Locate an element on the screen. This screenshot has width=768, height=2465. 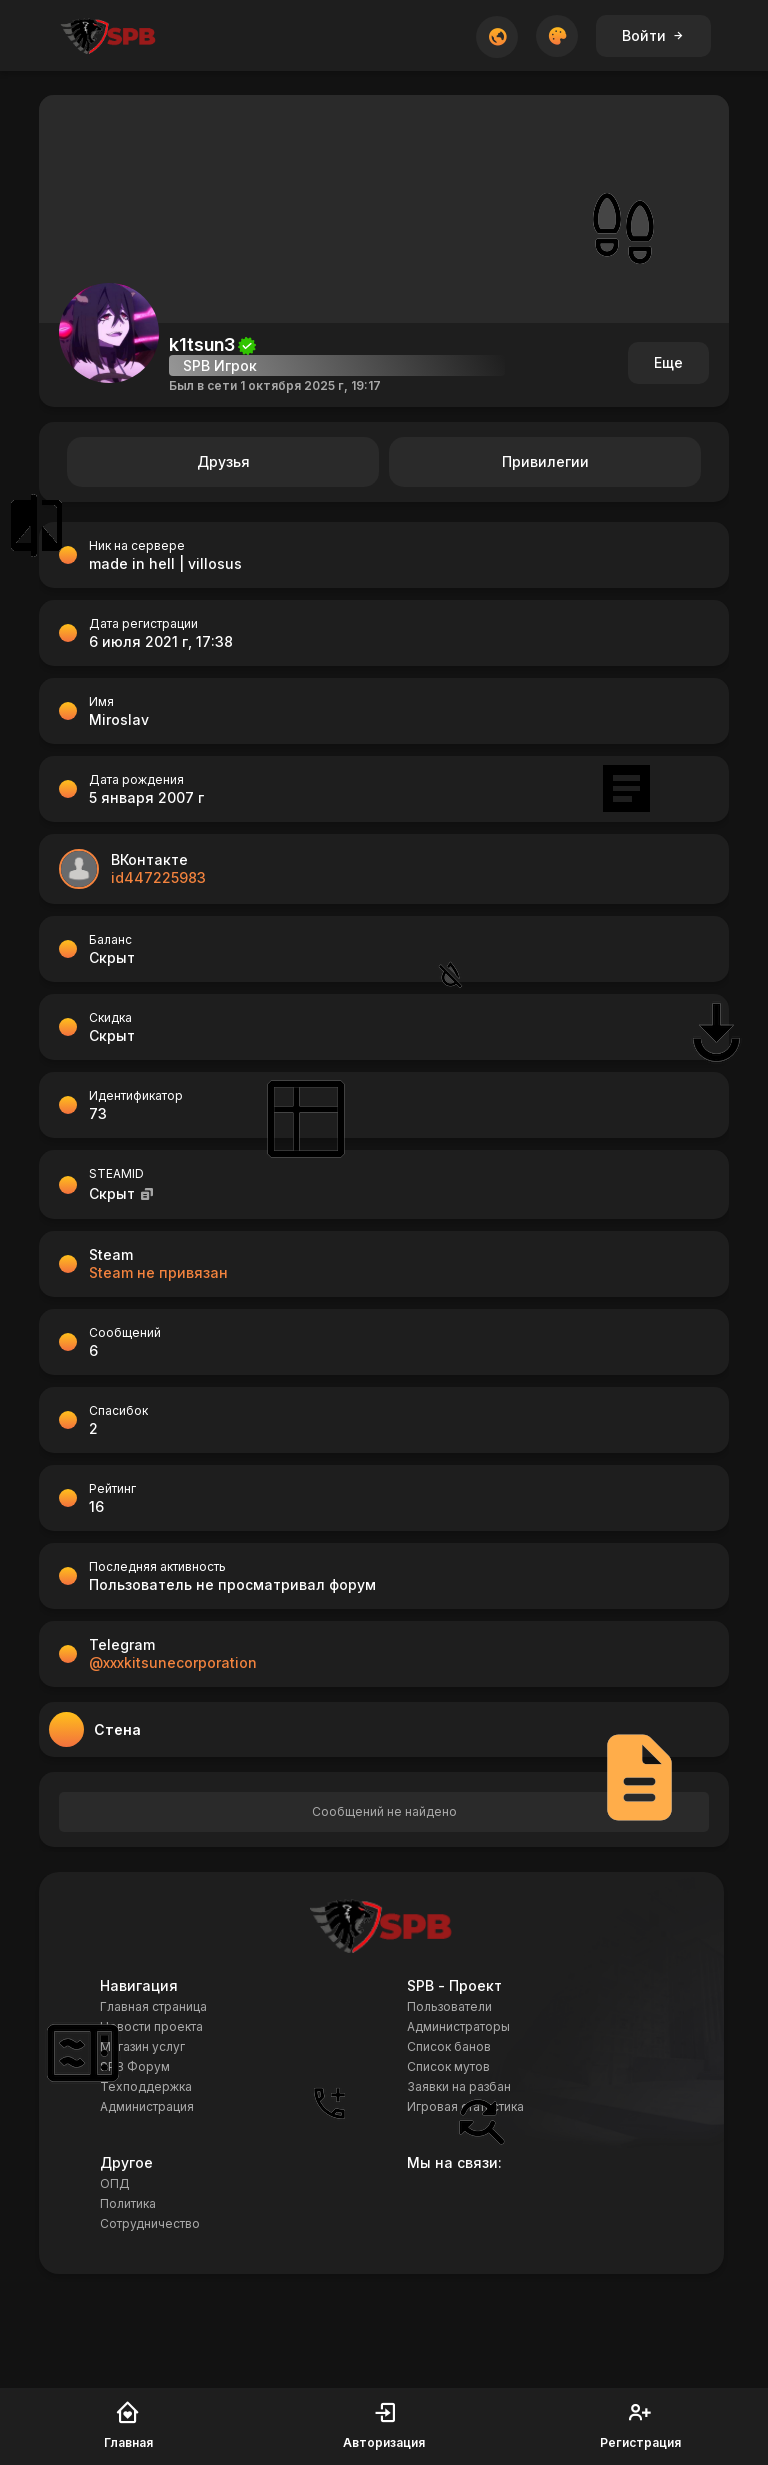
download content to device is located at coordinates (716, 1030).